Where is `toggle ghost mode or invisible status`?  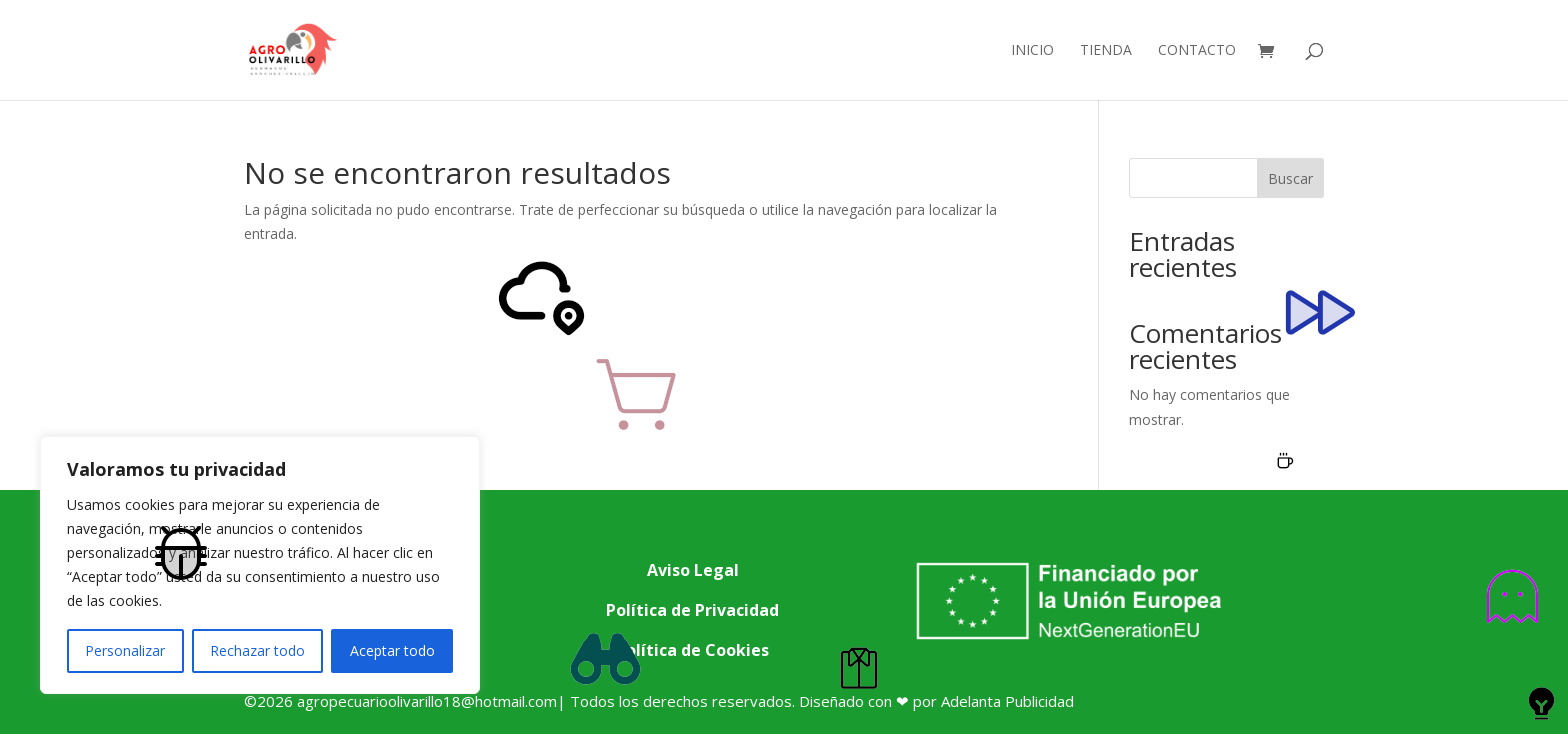
toggle ghost mode or invisible status is located at coordinates (1512, 597).